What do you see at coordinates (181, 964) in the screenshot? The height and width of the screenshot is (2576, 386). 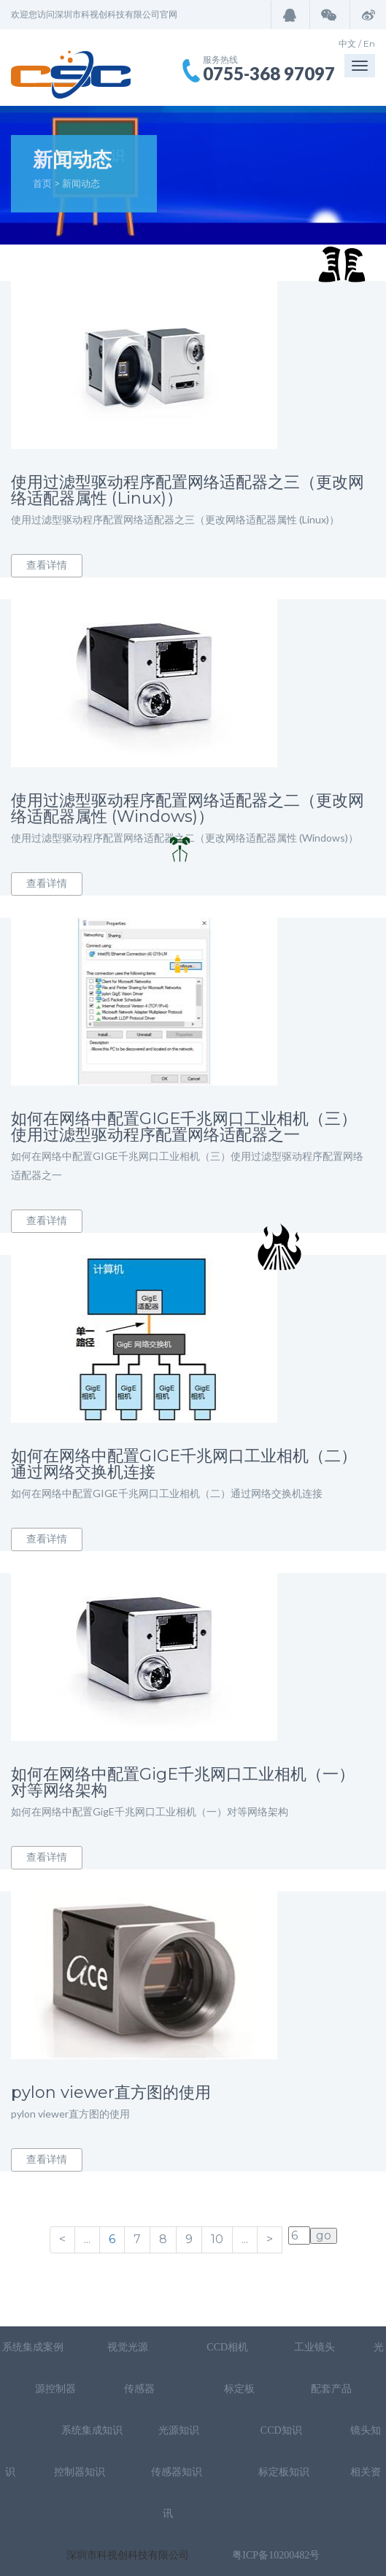 I see `track your daily water intake` at bounding box center [181, 964].